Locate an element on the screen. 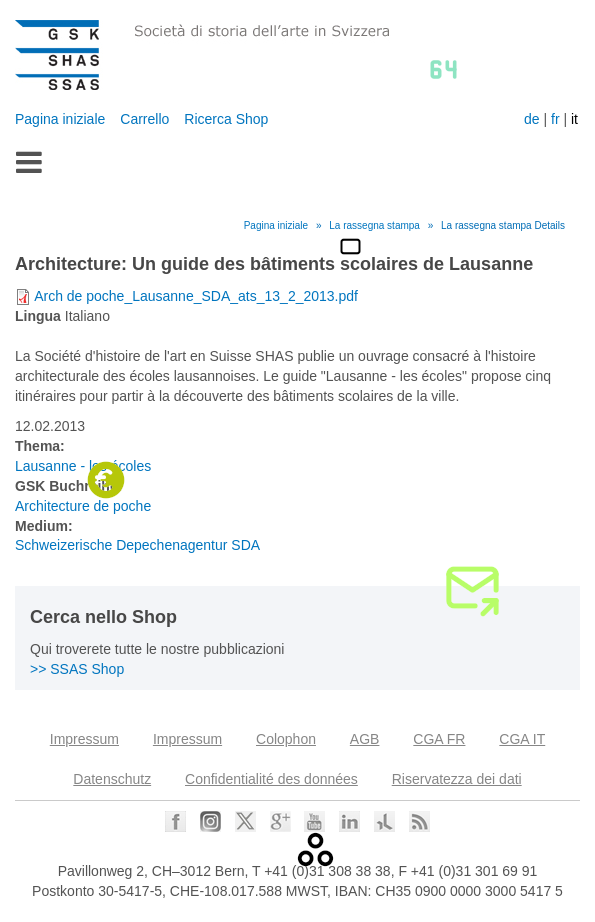 This screenshot has height=922, width=595. view balance in euros is located at coordinates (106, 480).